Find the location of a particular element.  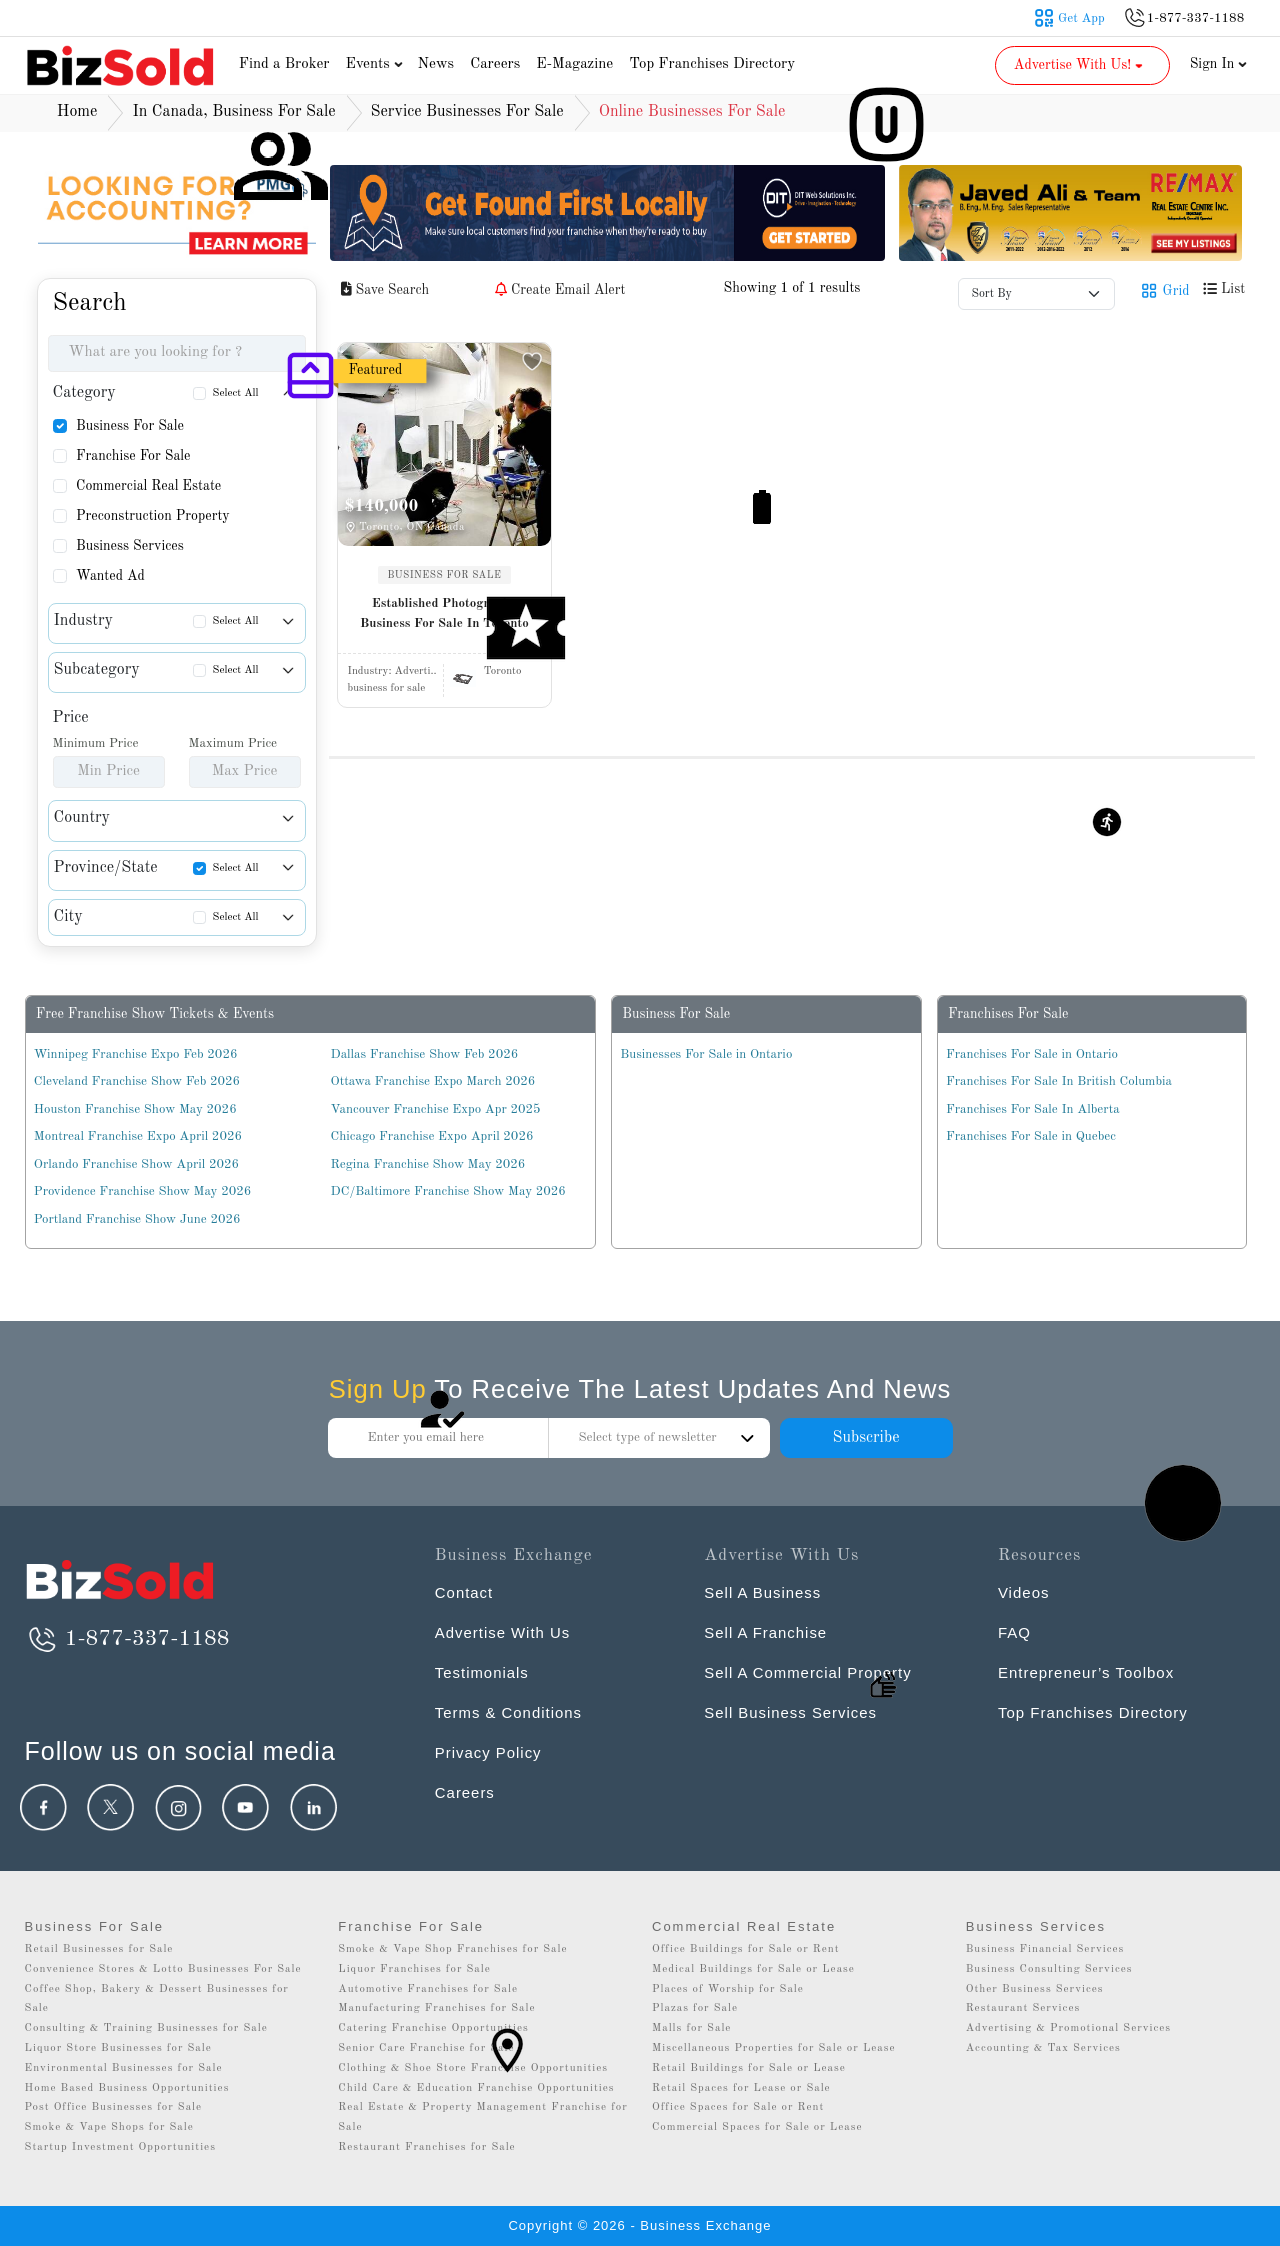

view local events or activities is located at coordinates (526, 628).